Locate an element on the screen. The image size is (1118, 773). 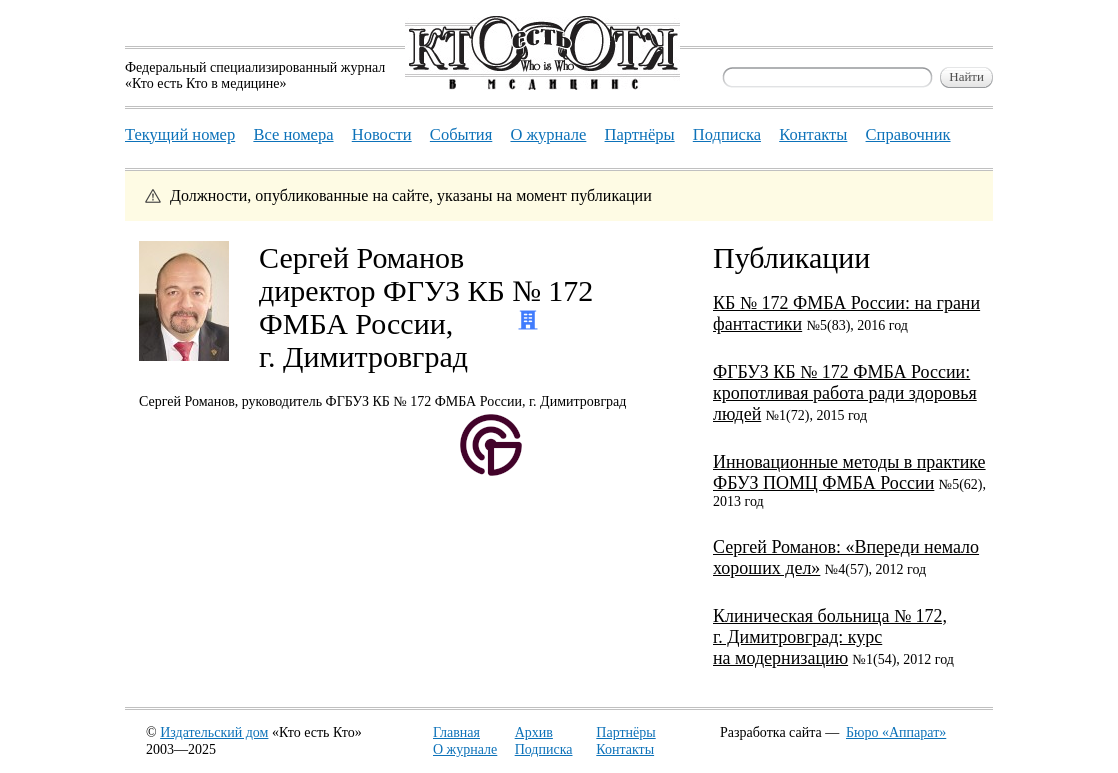
scan nearby devices or networks is located at coordinates (491, 445).